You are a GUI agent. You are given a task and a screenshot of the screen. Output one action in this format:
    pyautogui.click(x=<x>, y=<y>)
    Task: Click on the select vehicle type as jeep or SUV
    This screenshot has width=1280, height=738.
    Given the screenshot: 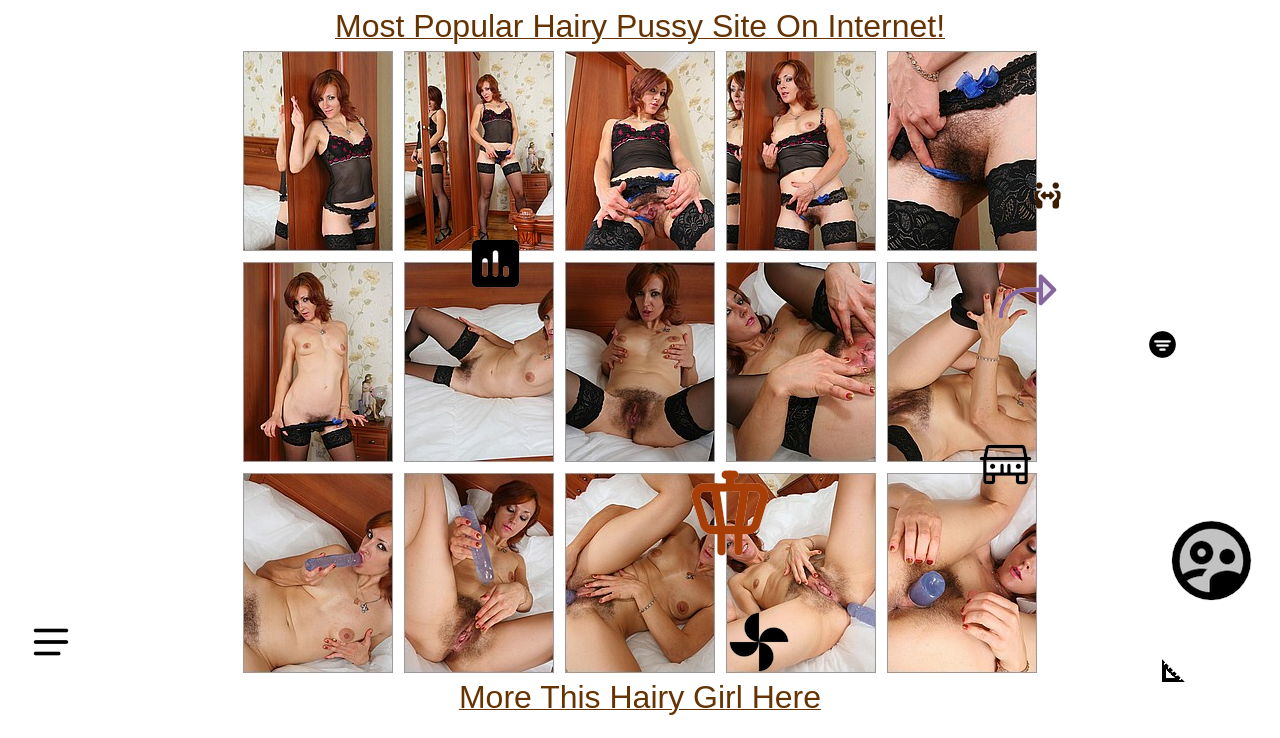 What is the action you would take?
    pyautogui.click(x=1005, y=465)
    